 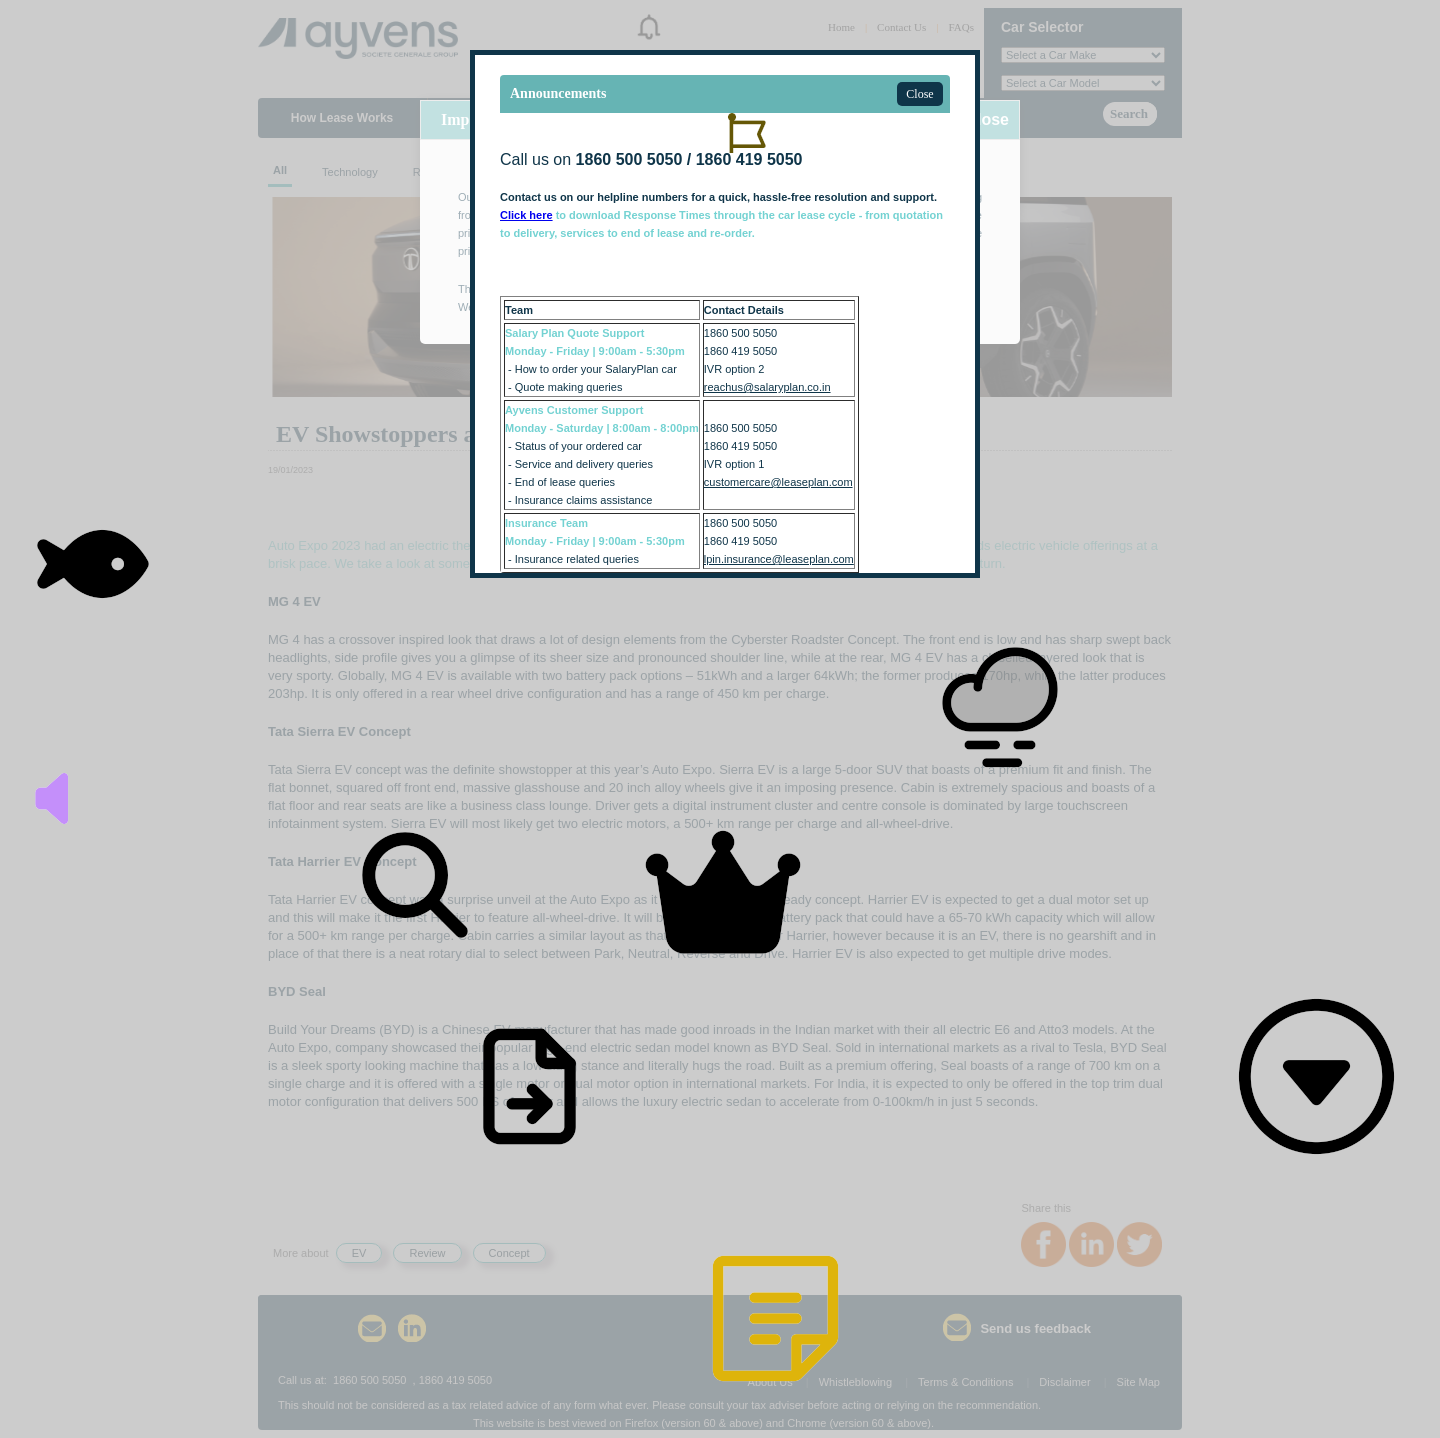 What do you see at coordinates (1316, 1076) in the screenshot?
I see `expand a dropdown menu or section` at bounding box center [1316, 1076].